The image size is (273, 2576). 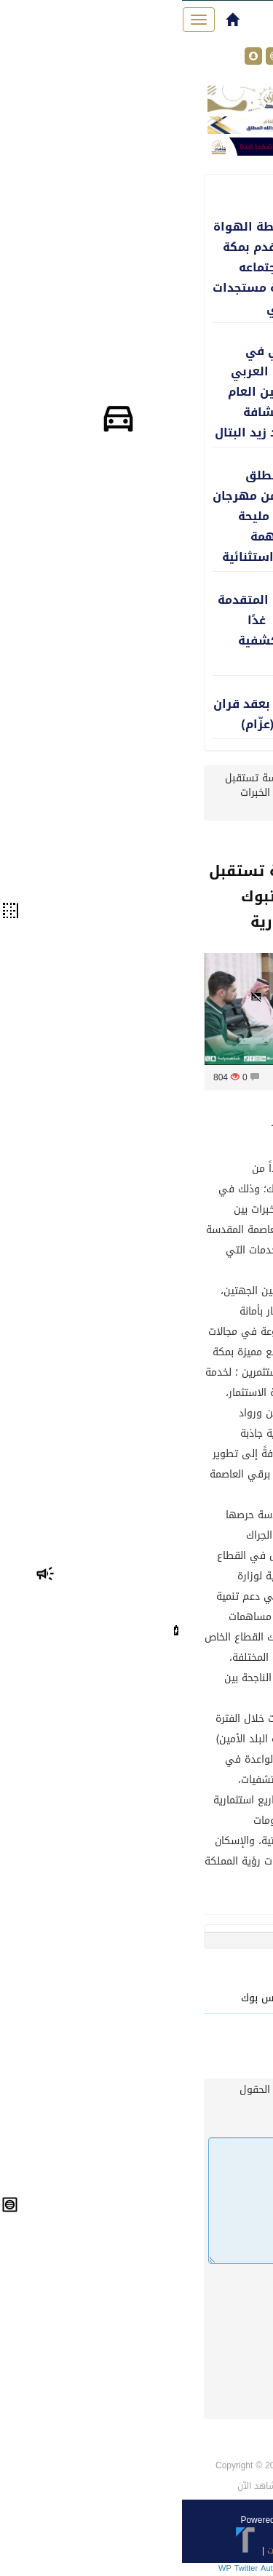 I want to click on indicates battery is fully charged while connected to power, so click(x=176, y=1630).